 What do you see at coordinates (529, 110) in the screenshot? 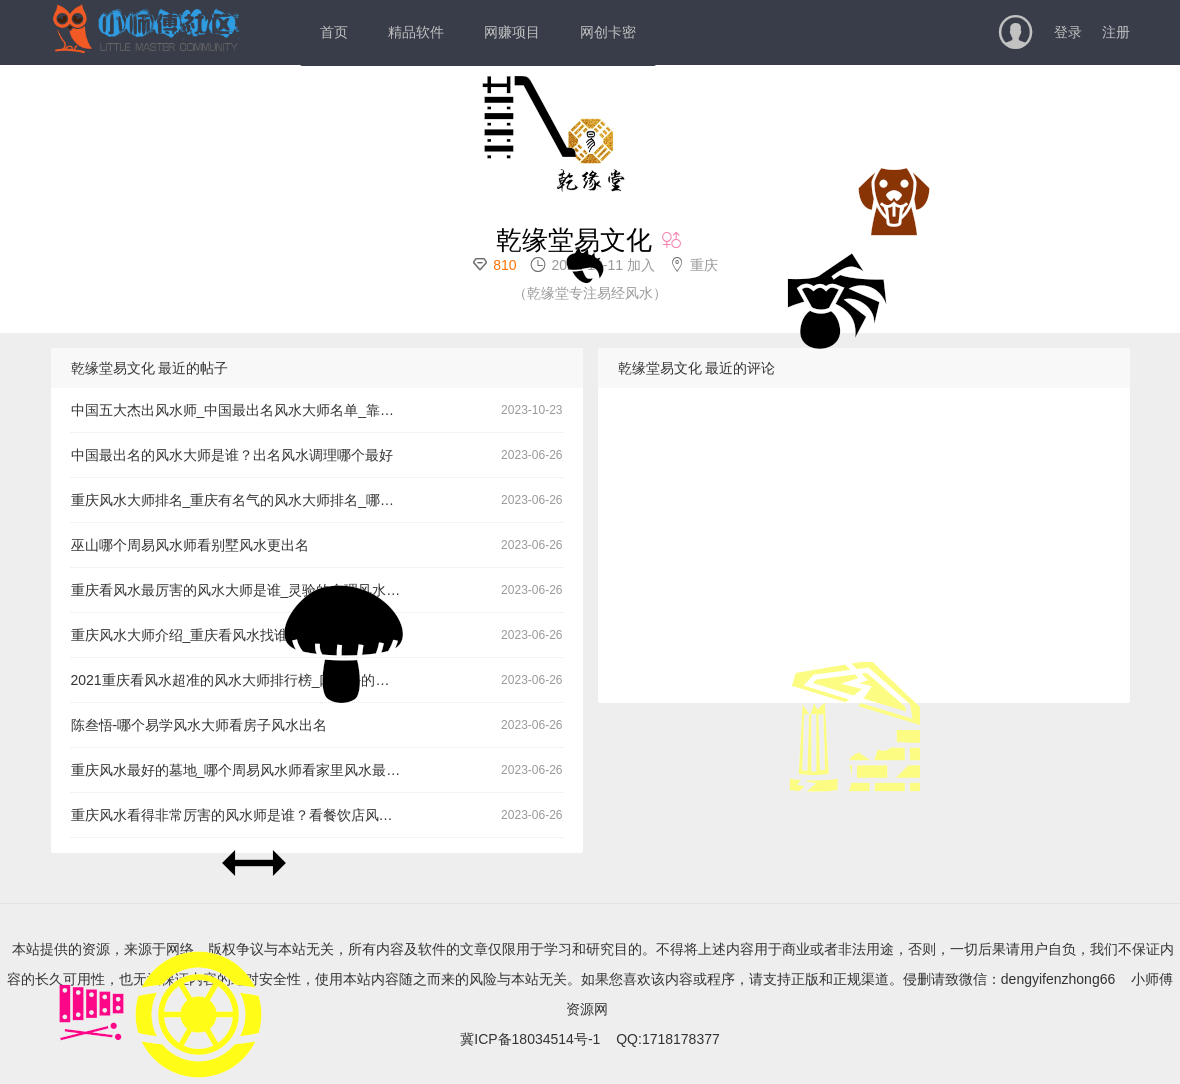
I see `access playground or kids' play area` at bounding box center [529, 110].